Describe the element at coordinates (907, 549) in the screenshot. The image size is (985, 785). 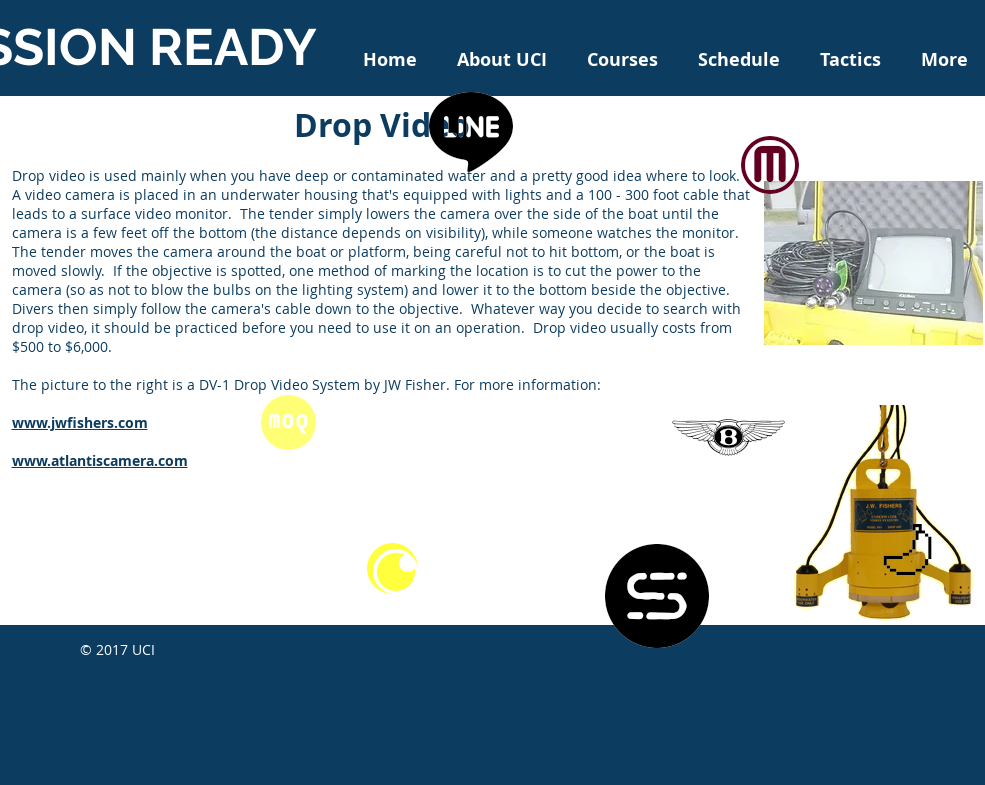
I see `visit gamebanana website` at that location.